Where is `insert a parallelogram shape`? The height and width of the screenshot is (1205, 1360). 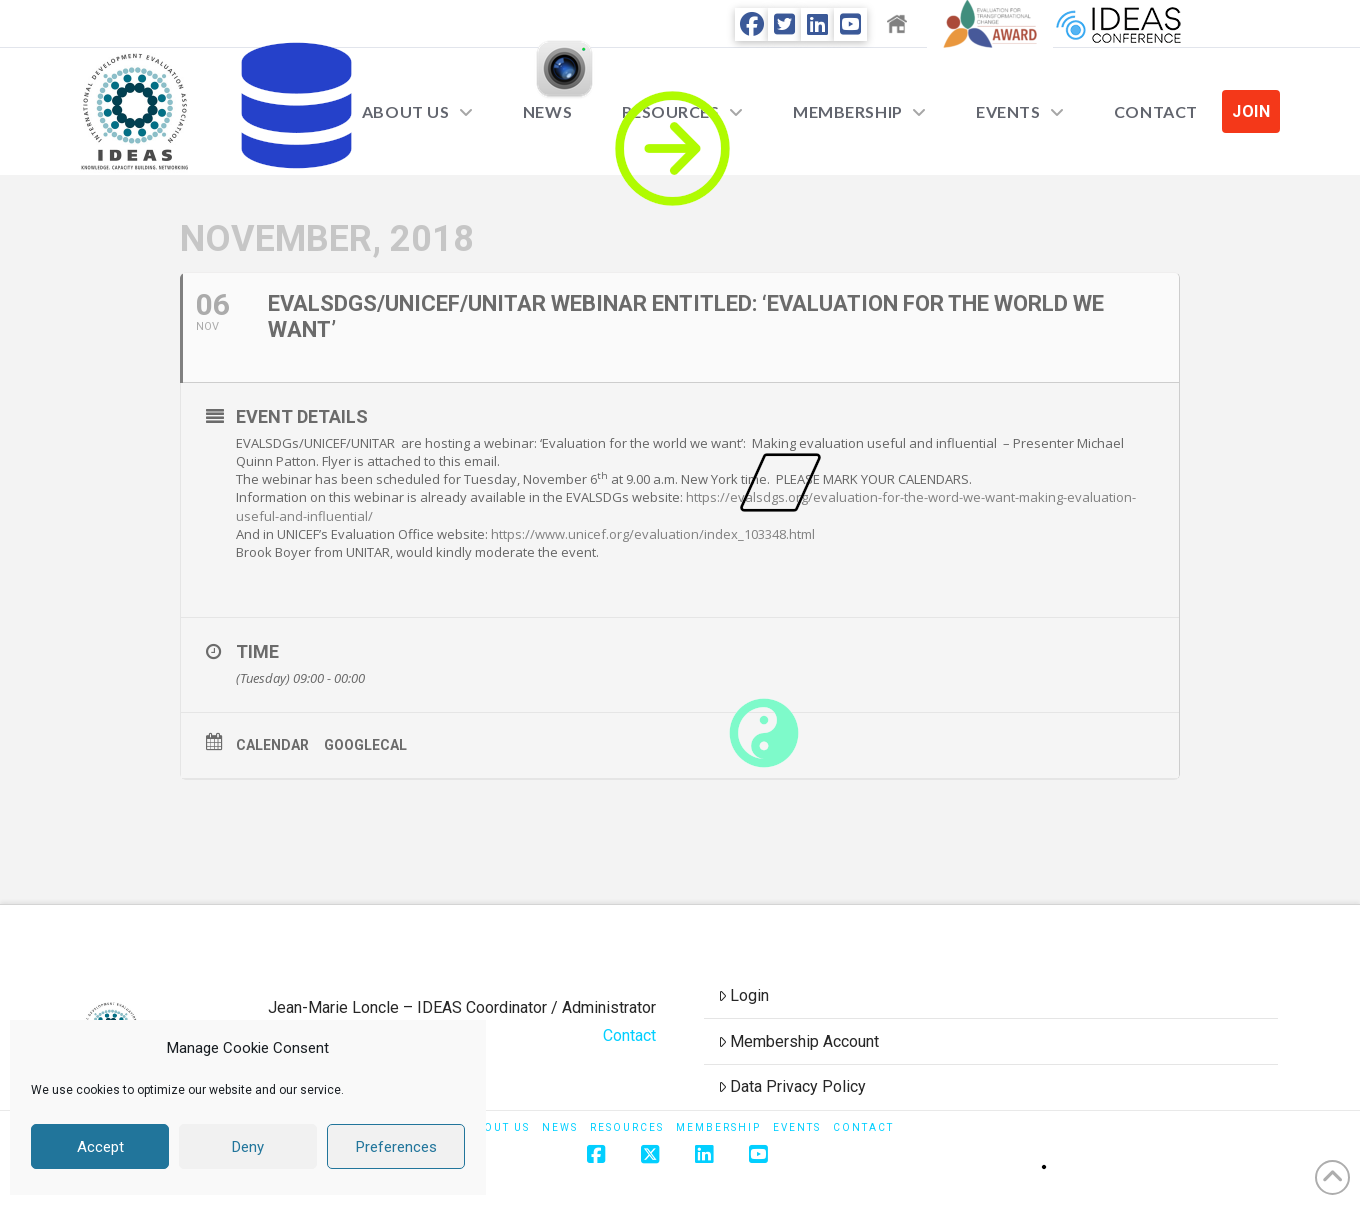
insert a parallelogram shape is located at coordinates (780, 482).